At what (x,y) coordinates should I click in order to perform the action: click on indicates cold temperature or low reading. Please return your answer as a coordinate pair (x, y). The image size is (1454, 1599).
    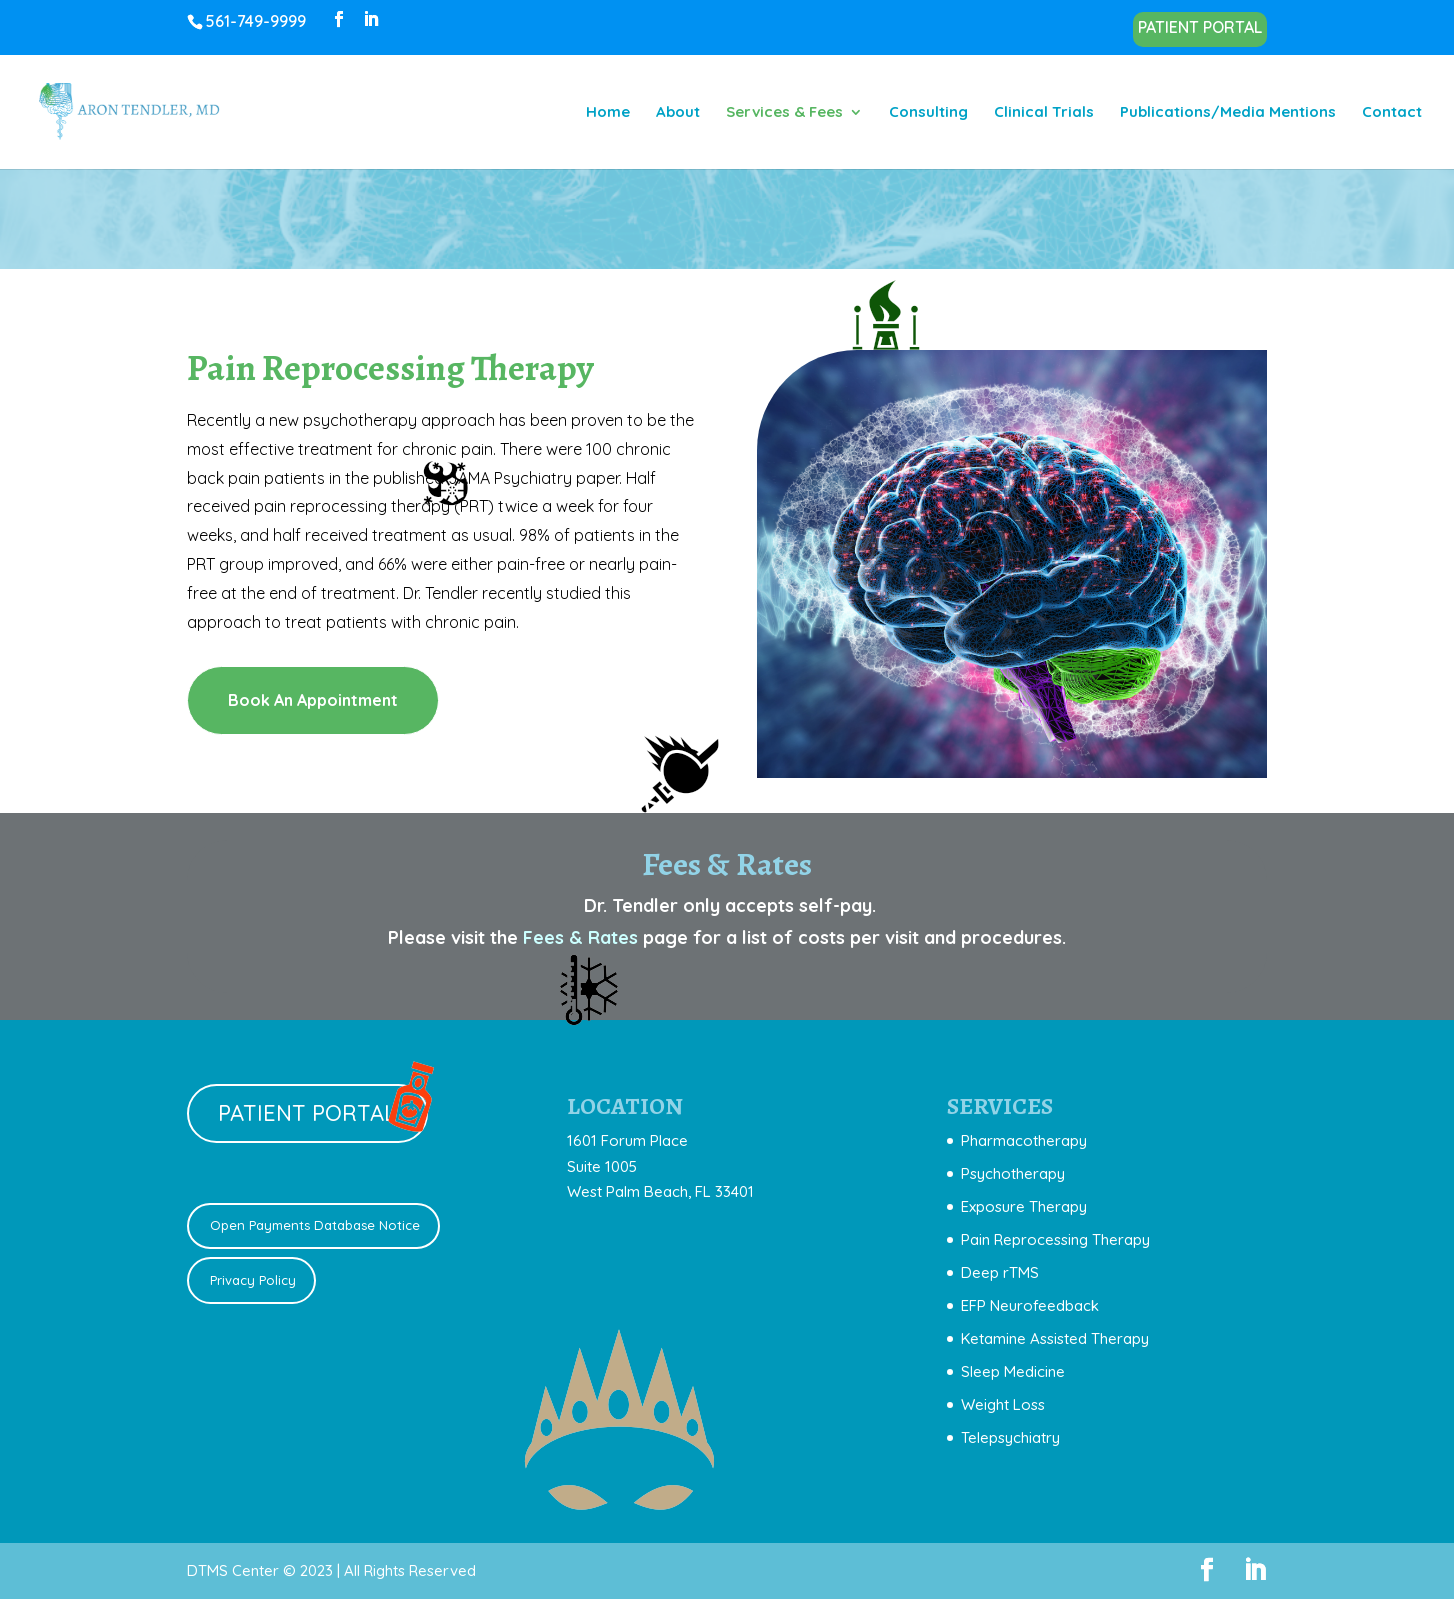
    Looking at the image, I should click on (589, 989).